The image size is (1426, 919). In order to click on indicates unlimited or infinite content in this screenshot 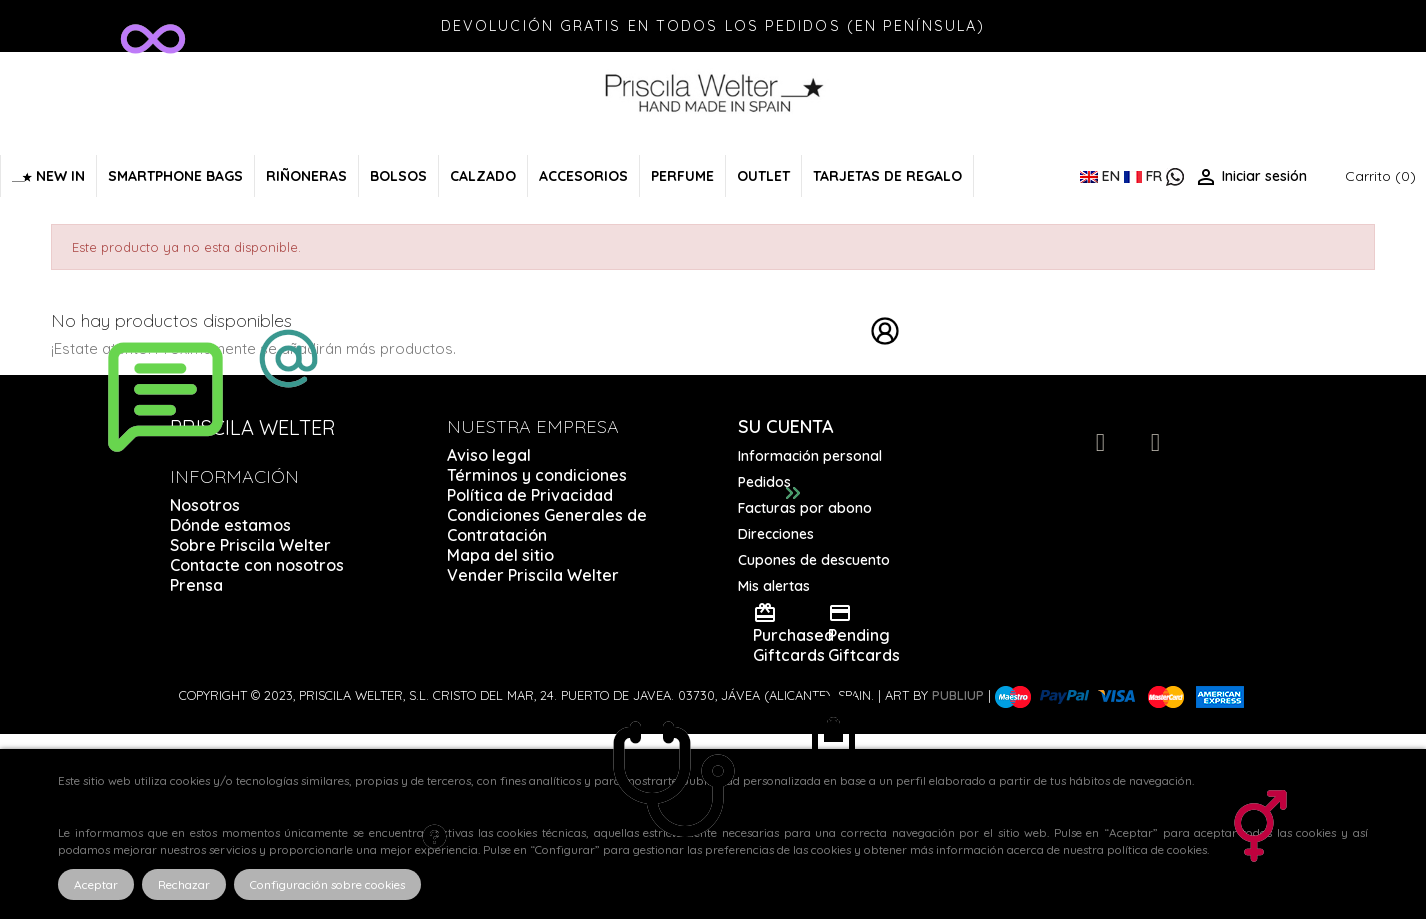, I will do `click(153, 39)`.